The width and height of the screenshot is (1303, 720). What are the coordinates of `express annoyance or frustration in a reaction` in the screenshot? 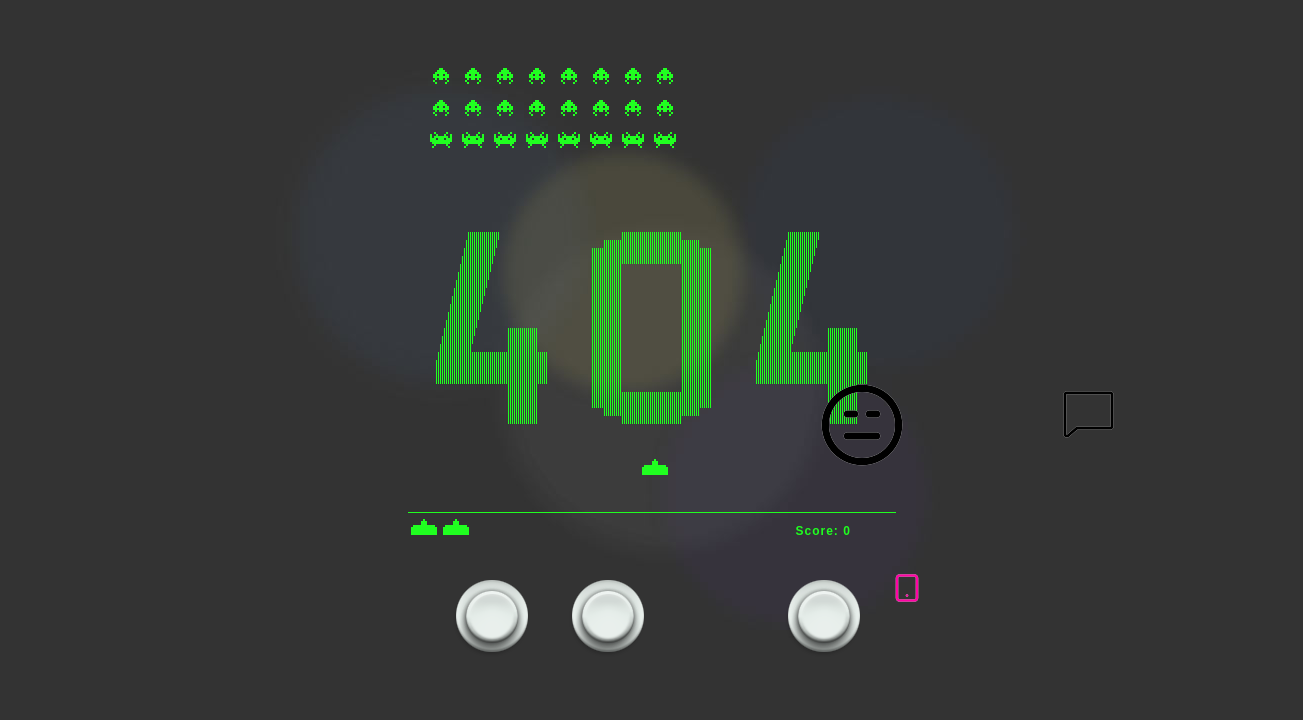 It's located at (862, 425).